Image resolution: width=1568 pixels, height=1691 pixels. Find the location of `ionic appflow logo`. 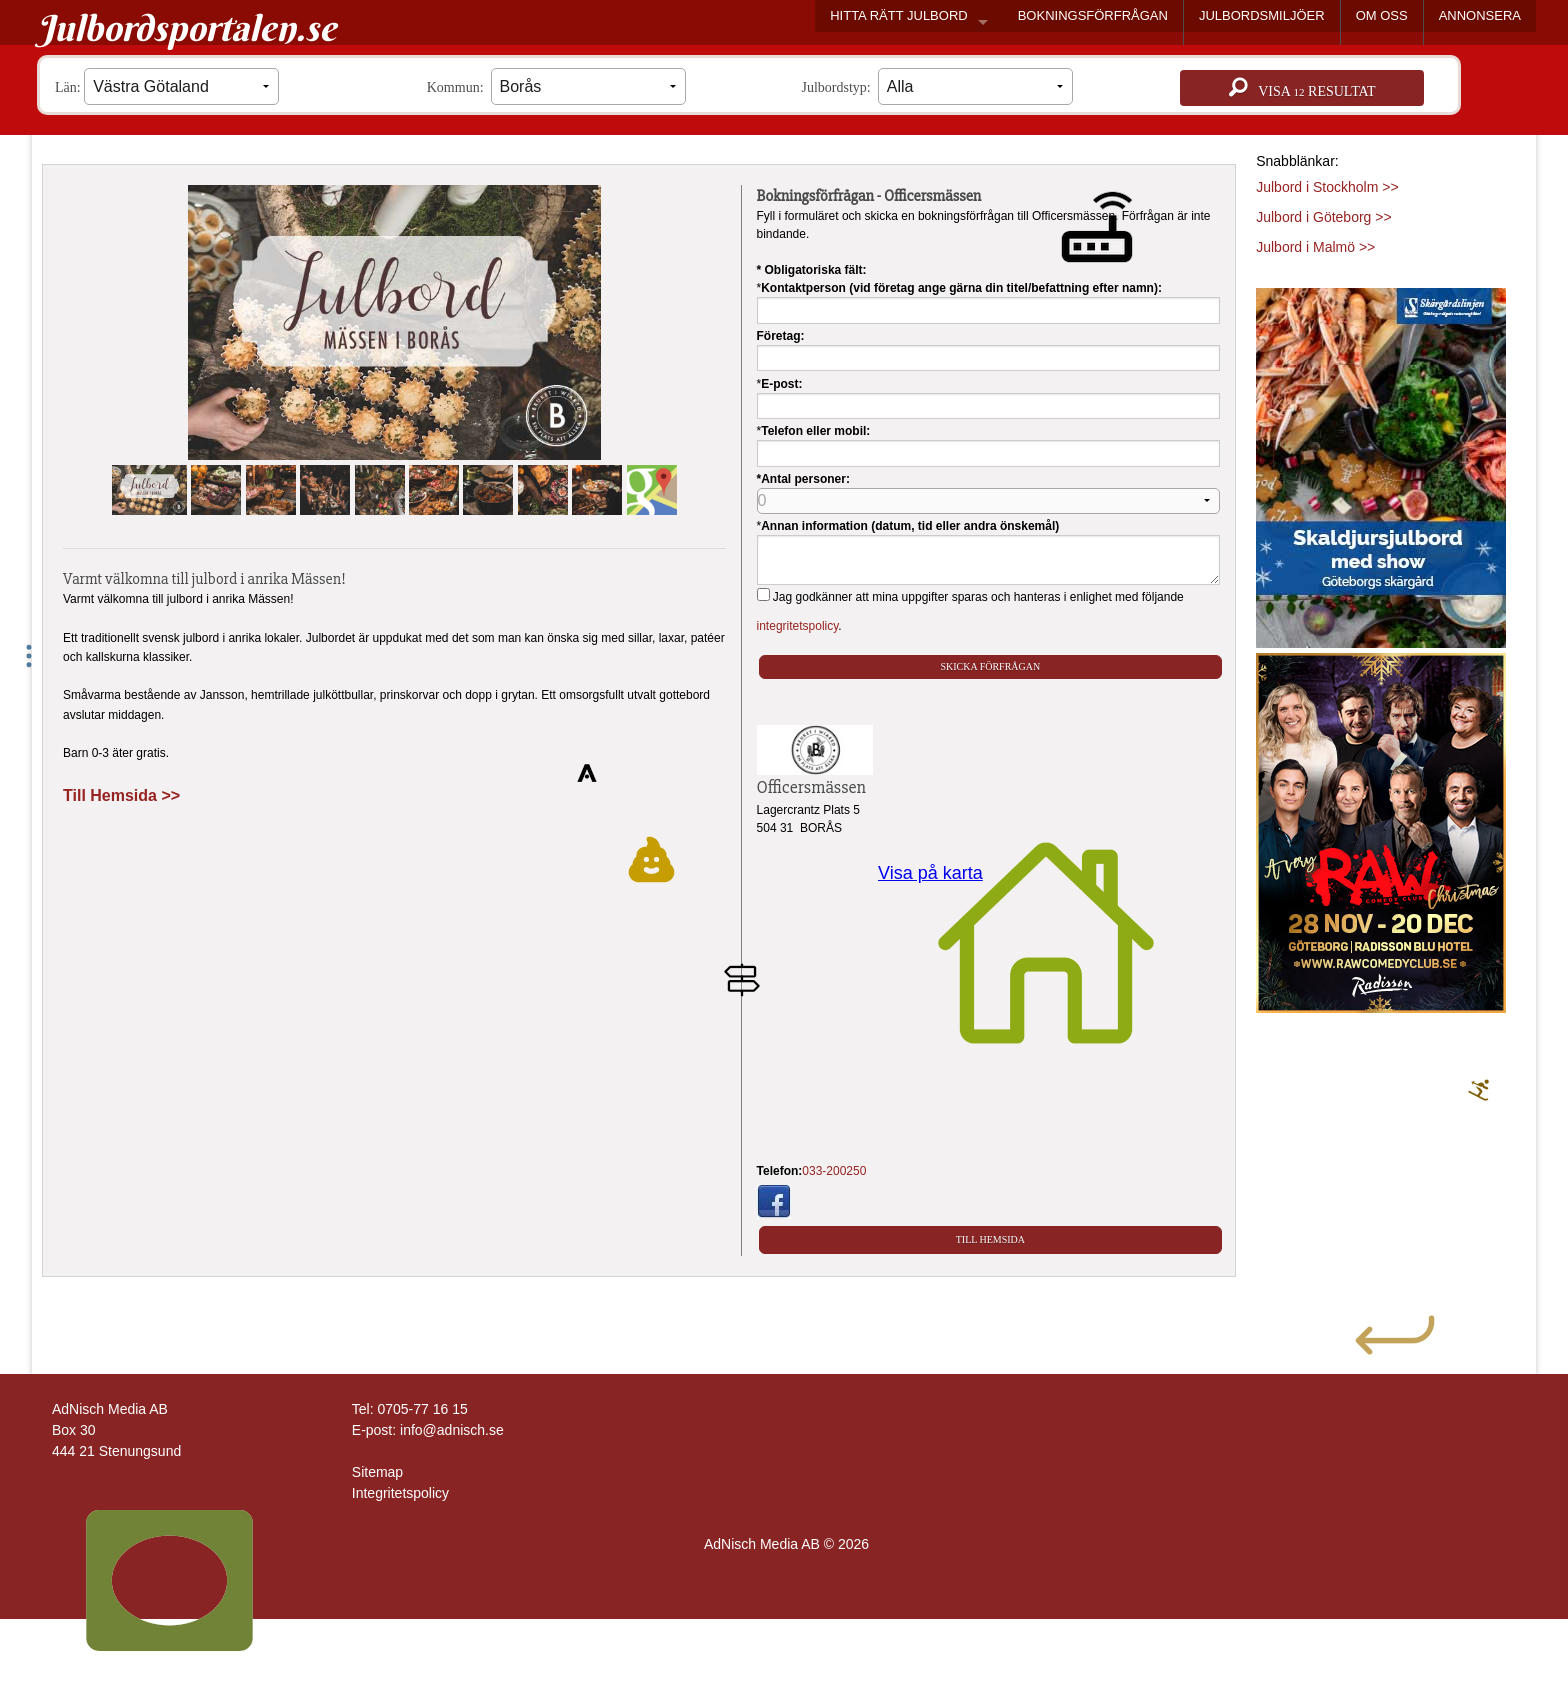

ionic appflow logo is located at coordinates (587, 773).